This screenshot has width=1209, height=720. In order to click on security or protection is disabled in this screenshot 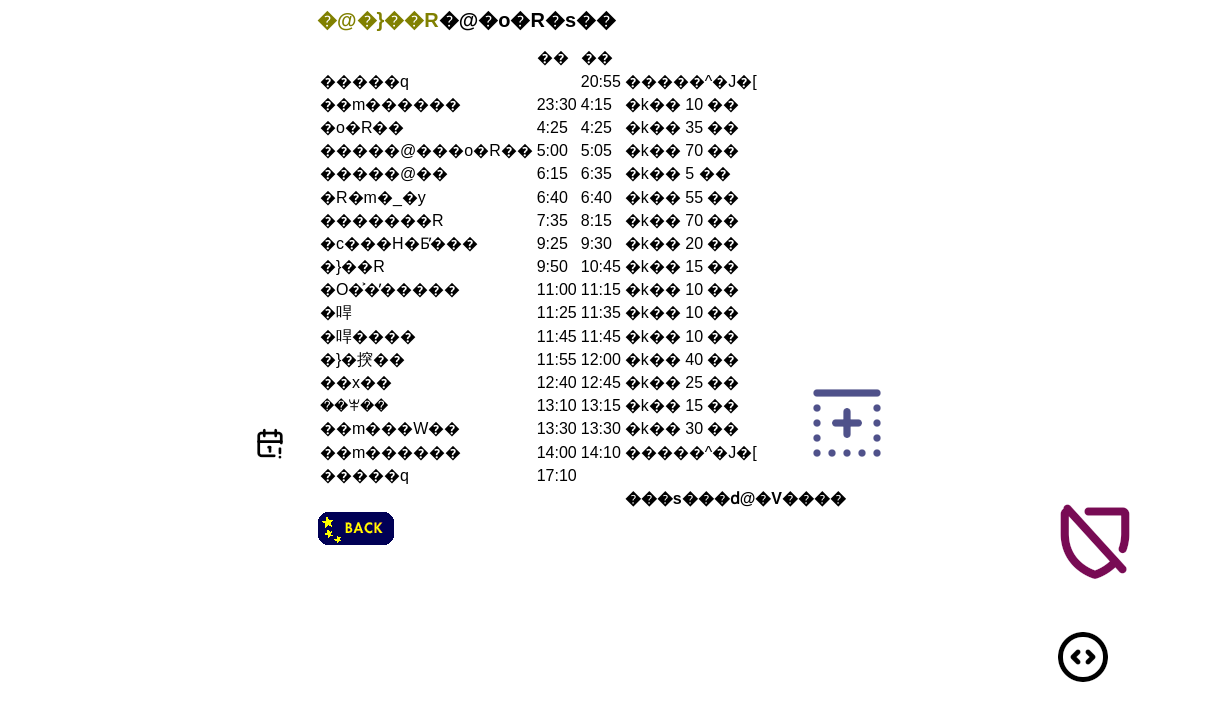, I will do `click(1095, 539)`.